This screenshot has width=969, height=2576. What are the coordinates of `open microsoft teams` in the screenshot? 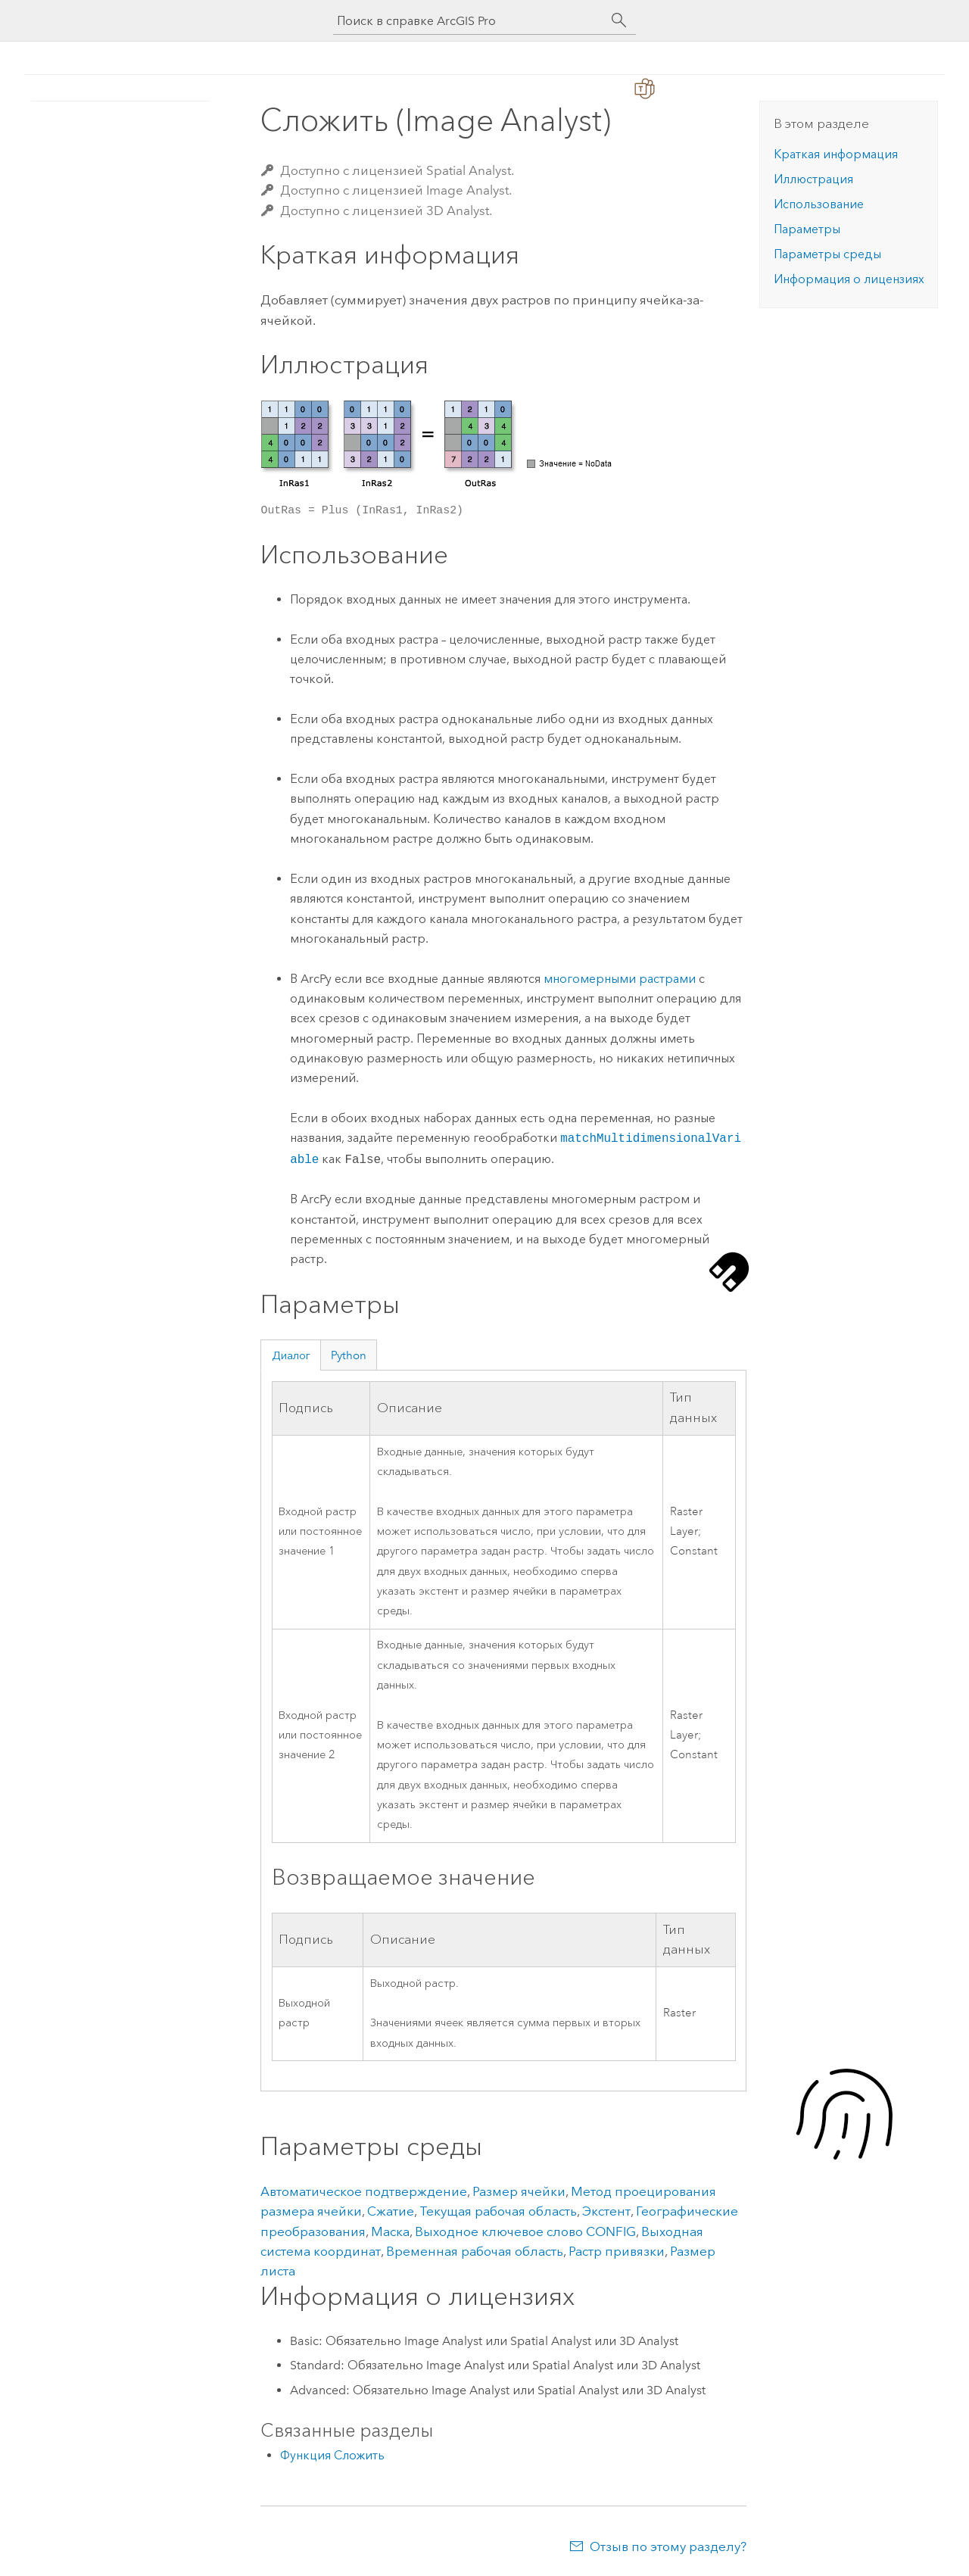 It's located at (644, 89).